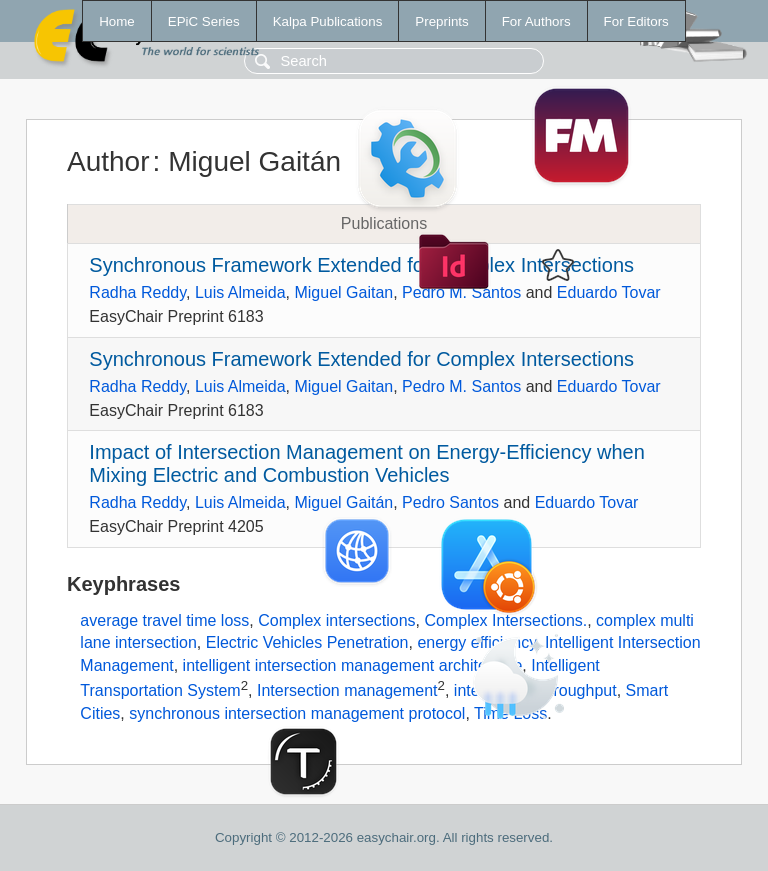 The height and width of the screenshot is (871, 768). I want to click on open Steam++ app for managing Steam client, so click(407, 158).